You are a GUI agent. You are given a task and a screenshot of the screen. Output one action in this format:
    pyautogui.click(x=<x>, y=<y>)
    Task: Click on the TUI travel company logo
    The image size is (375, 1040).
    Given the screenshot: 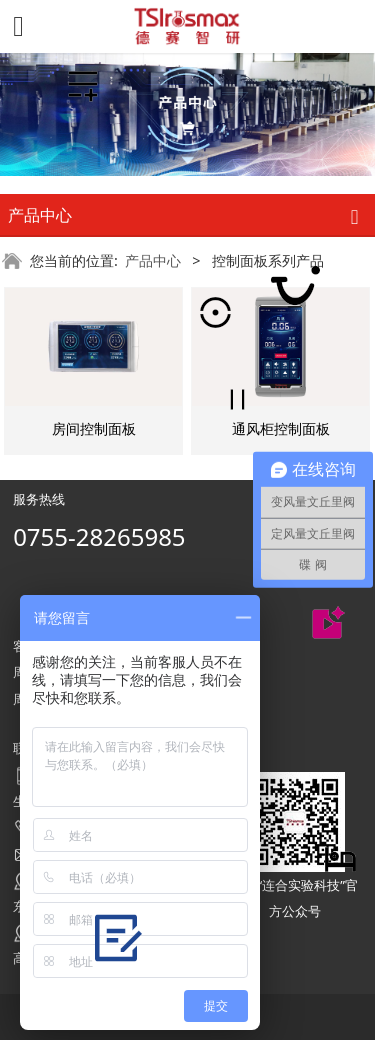 What is the action you would take?
    pyautogui.click(x=295, y=285)
    